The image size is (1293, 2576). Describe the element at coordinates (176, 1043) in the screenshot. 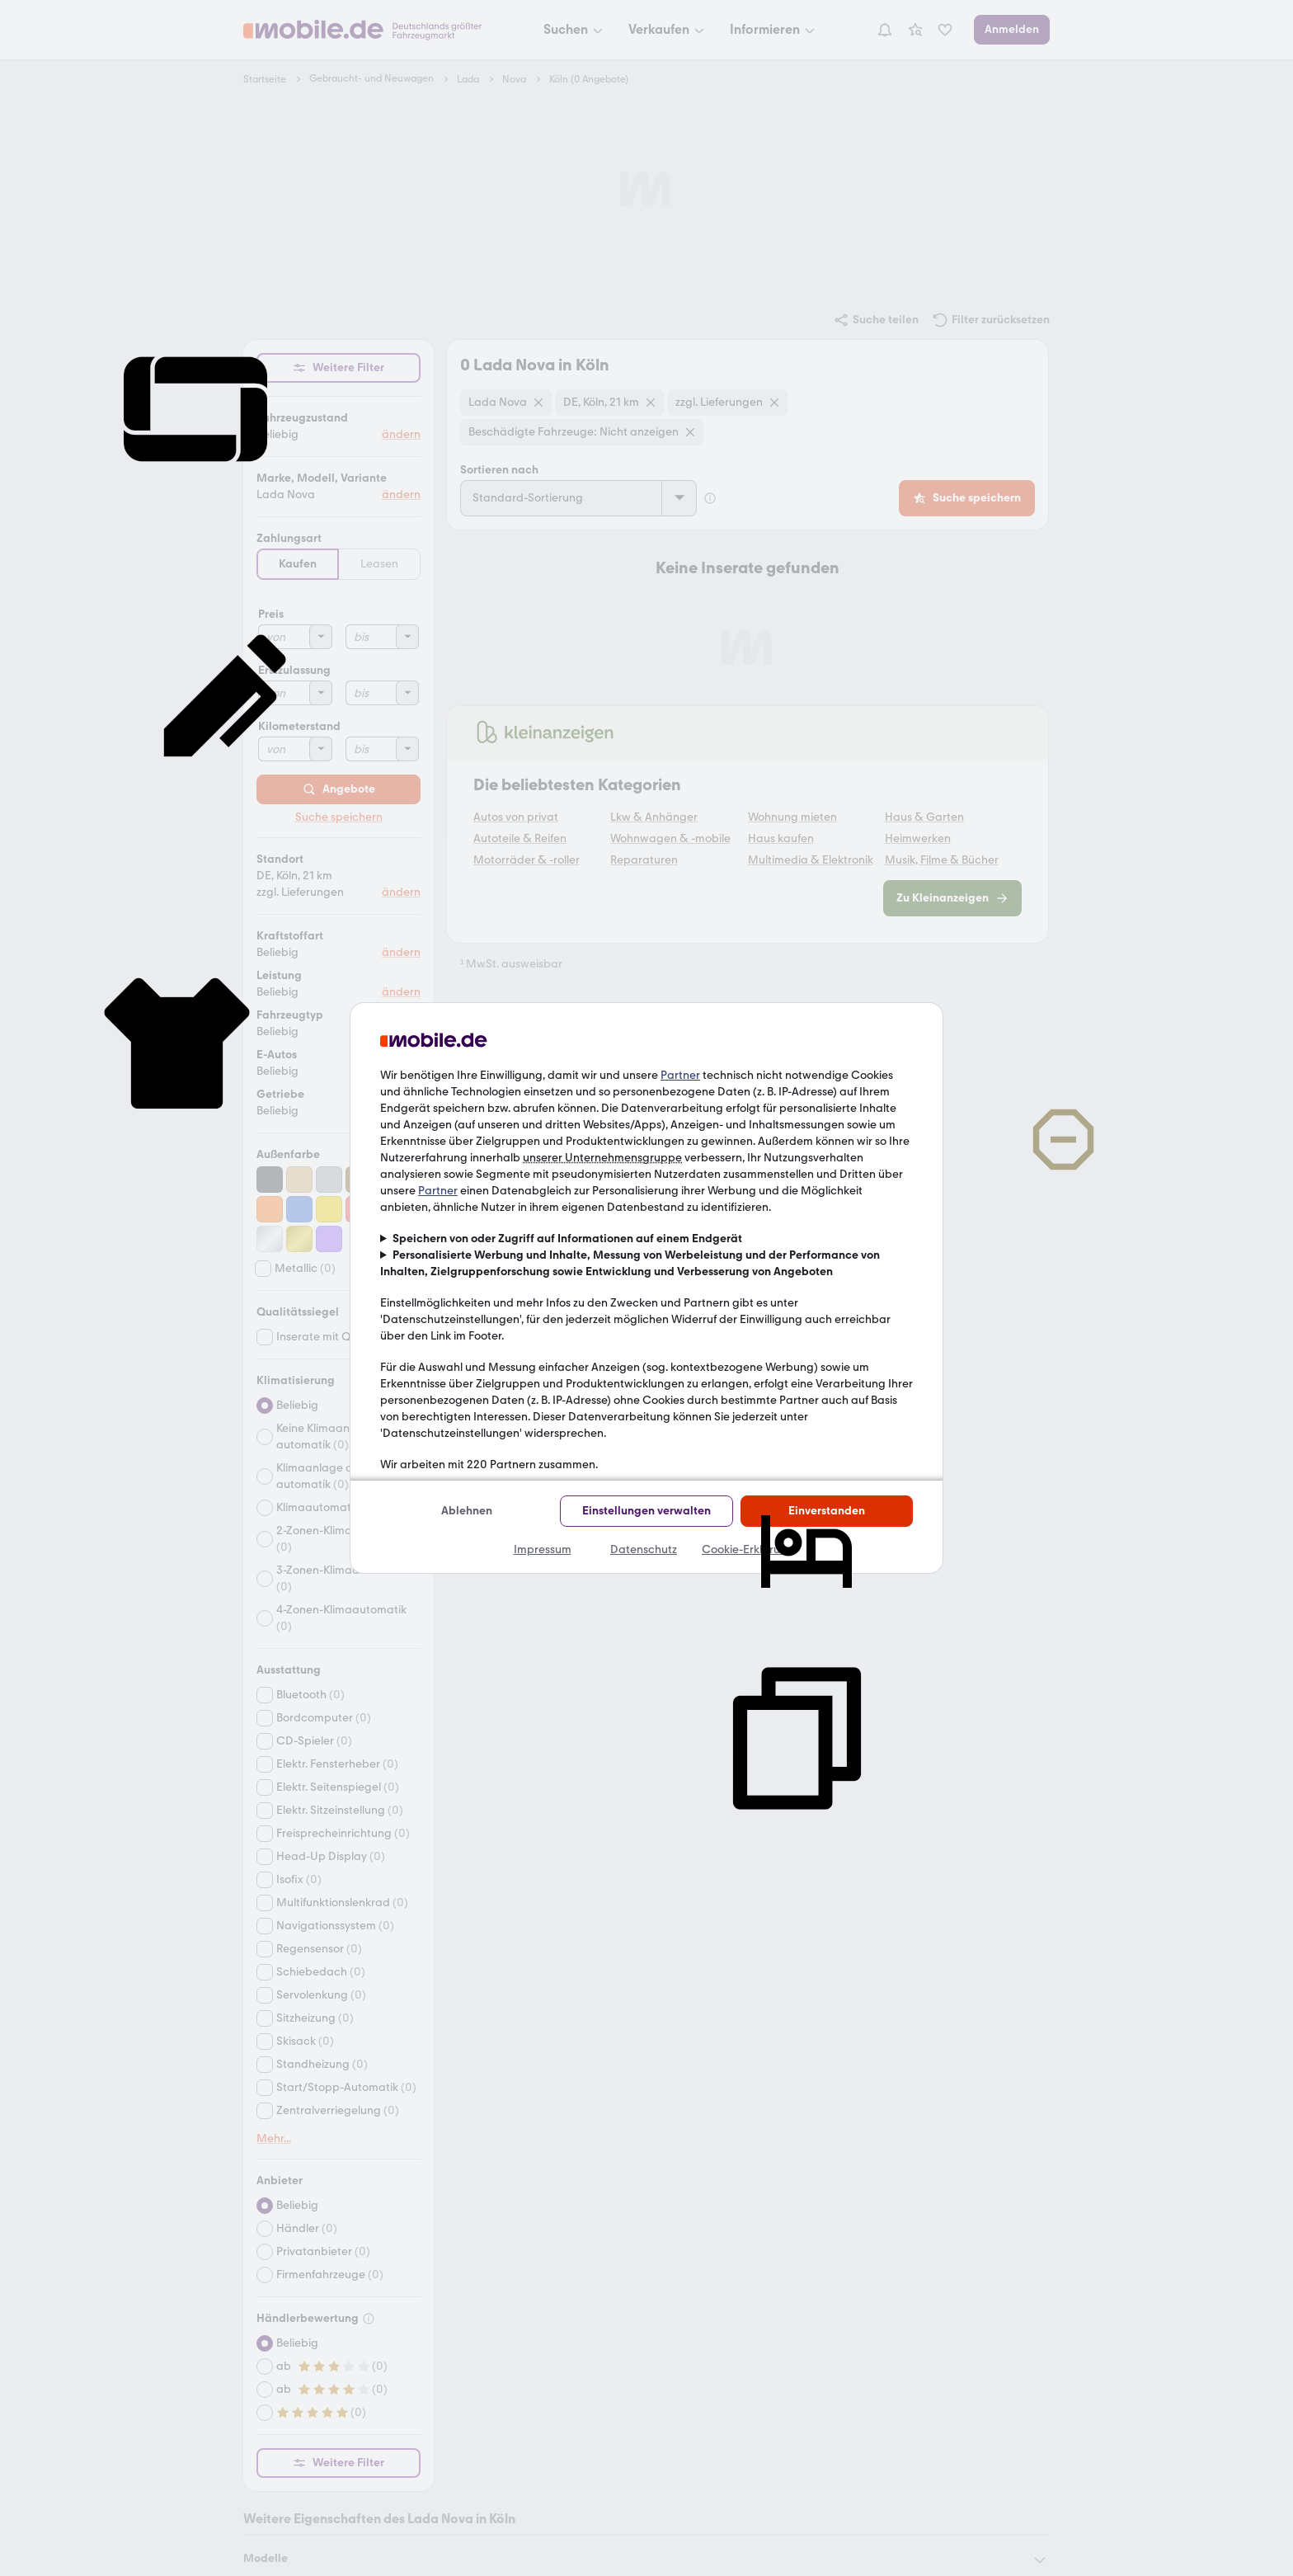

I see `browse clothing or apparel products` at that location.